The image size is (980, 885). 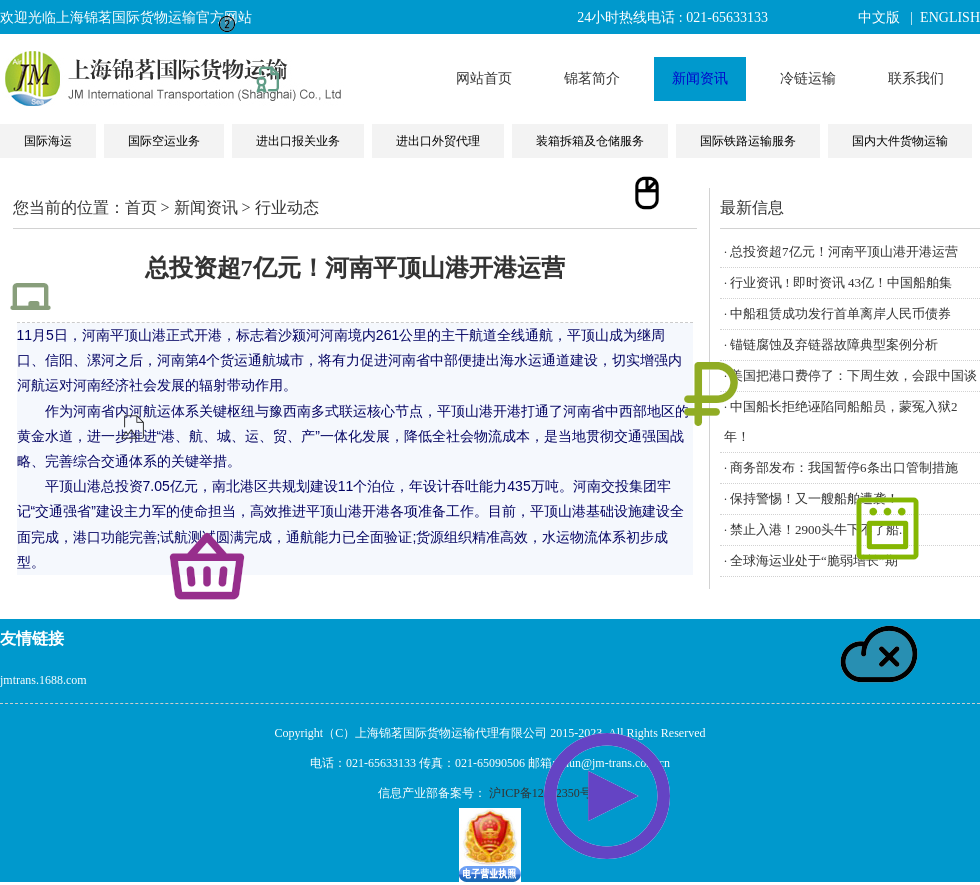 What do you see at coordinates (207, 570) in the screenshot?
I see `view your shopping basket` at bounding box center [207, 570].